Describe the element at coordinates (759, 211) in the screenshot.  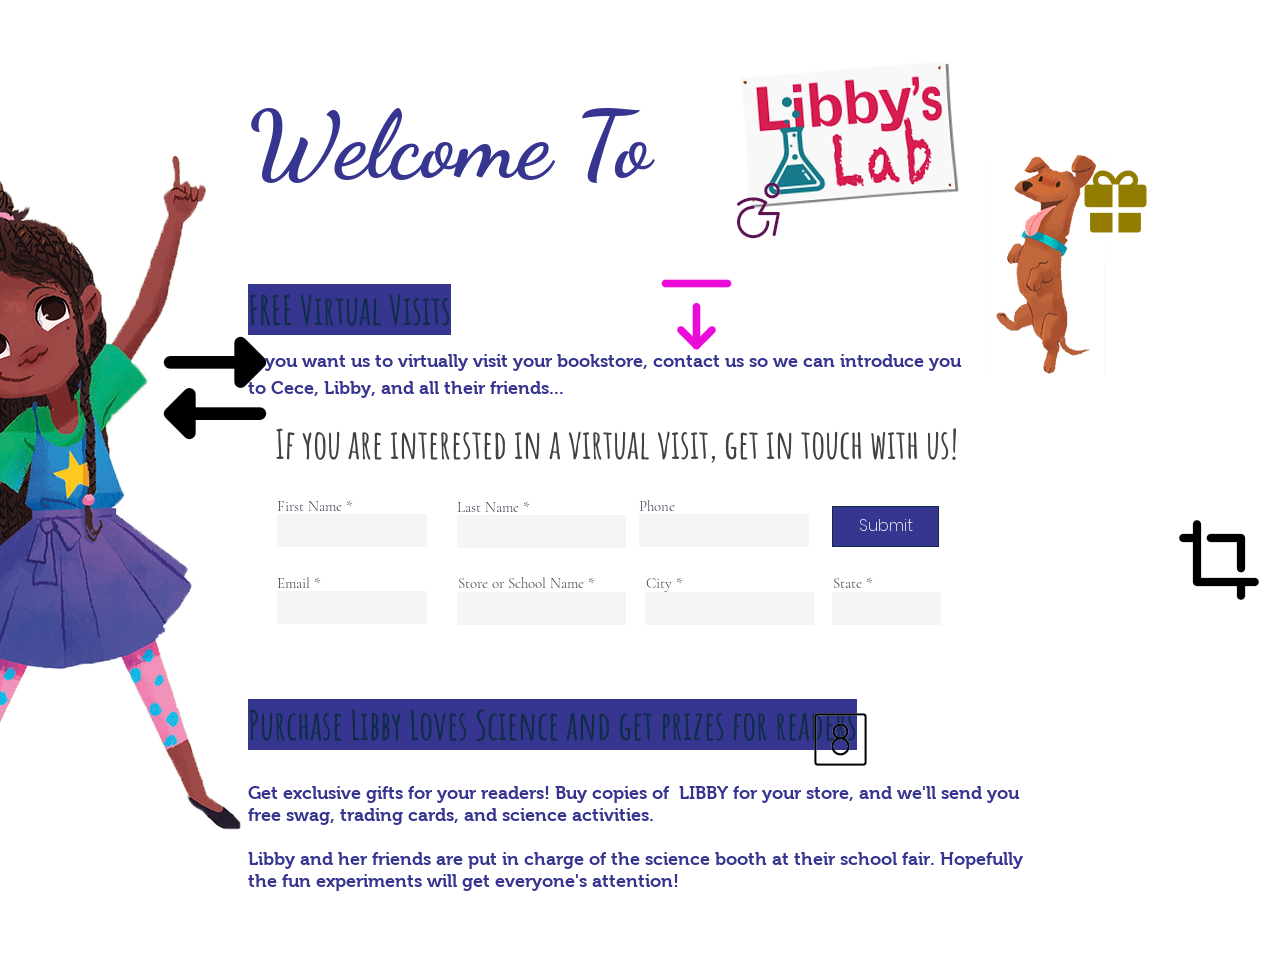
I see `indicates wheelchair accessible route or facility` at that location.